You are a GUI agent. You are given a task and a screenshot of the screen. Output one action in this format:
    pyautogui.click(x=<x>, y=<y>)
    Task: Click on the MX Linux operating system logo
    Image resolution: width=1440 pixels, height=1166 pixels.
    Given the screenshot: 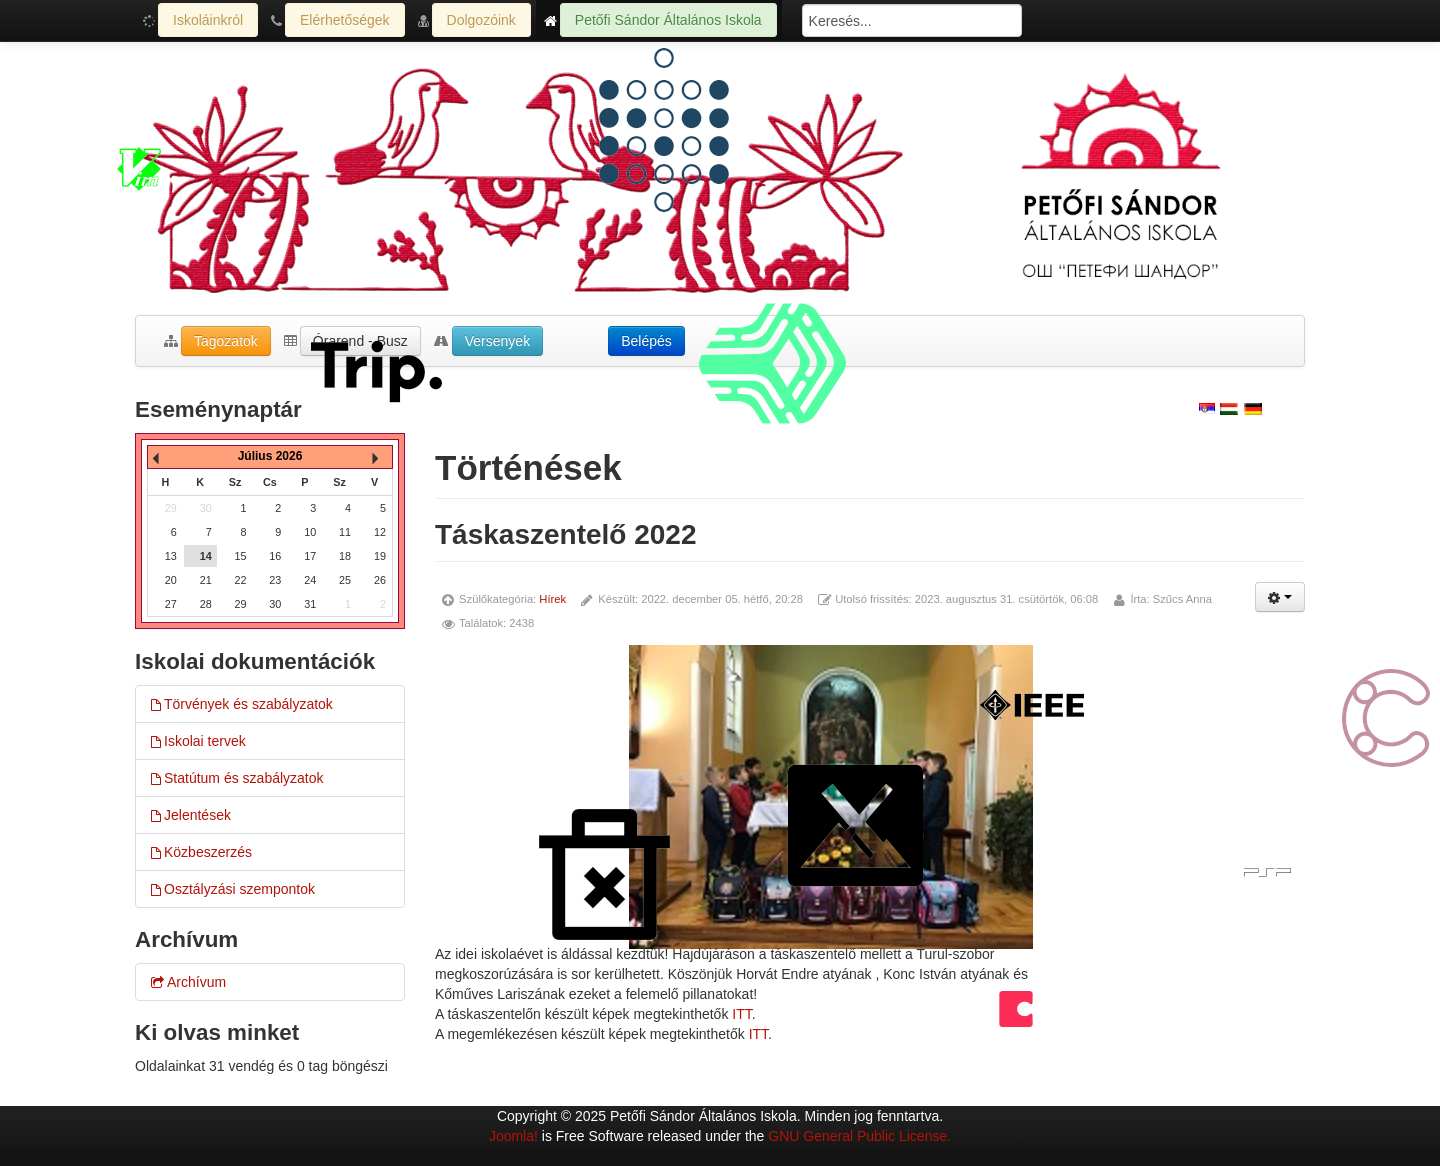 What is the action you would take?
    pyautogui.click(x=855, y=825)
    